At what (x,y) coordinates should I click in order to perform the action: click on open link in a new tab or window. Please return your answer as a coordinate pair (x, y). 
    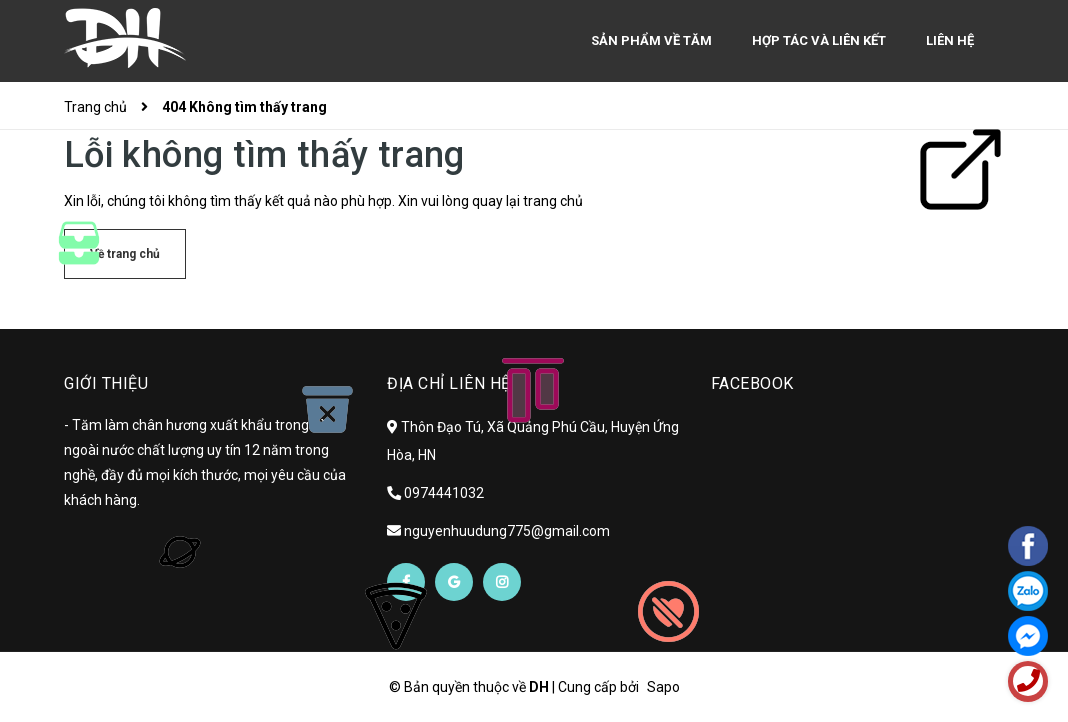
    Looking at the image, I should click on (960, 169).